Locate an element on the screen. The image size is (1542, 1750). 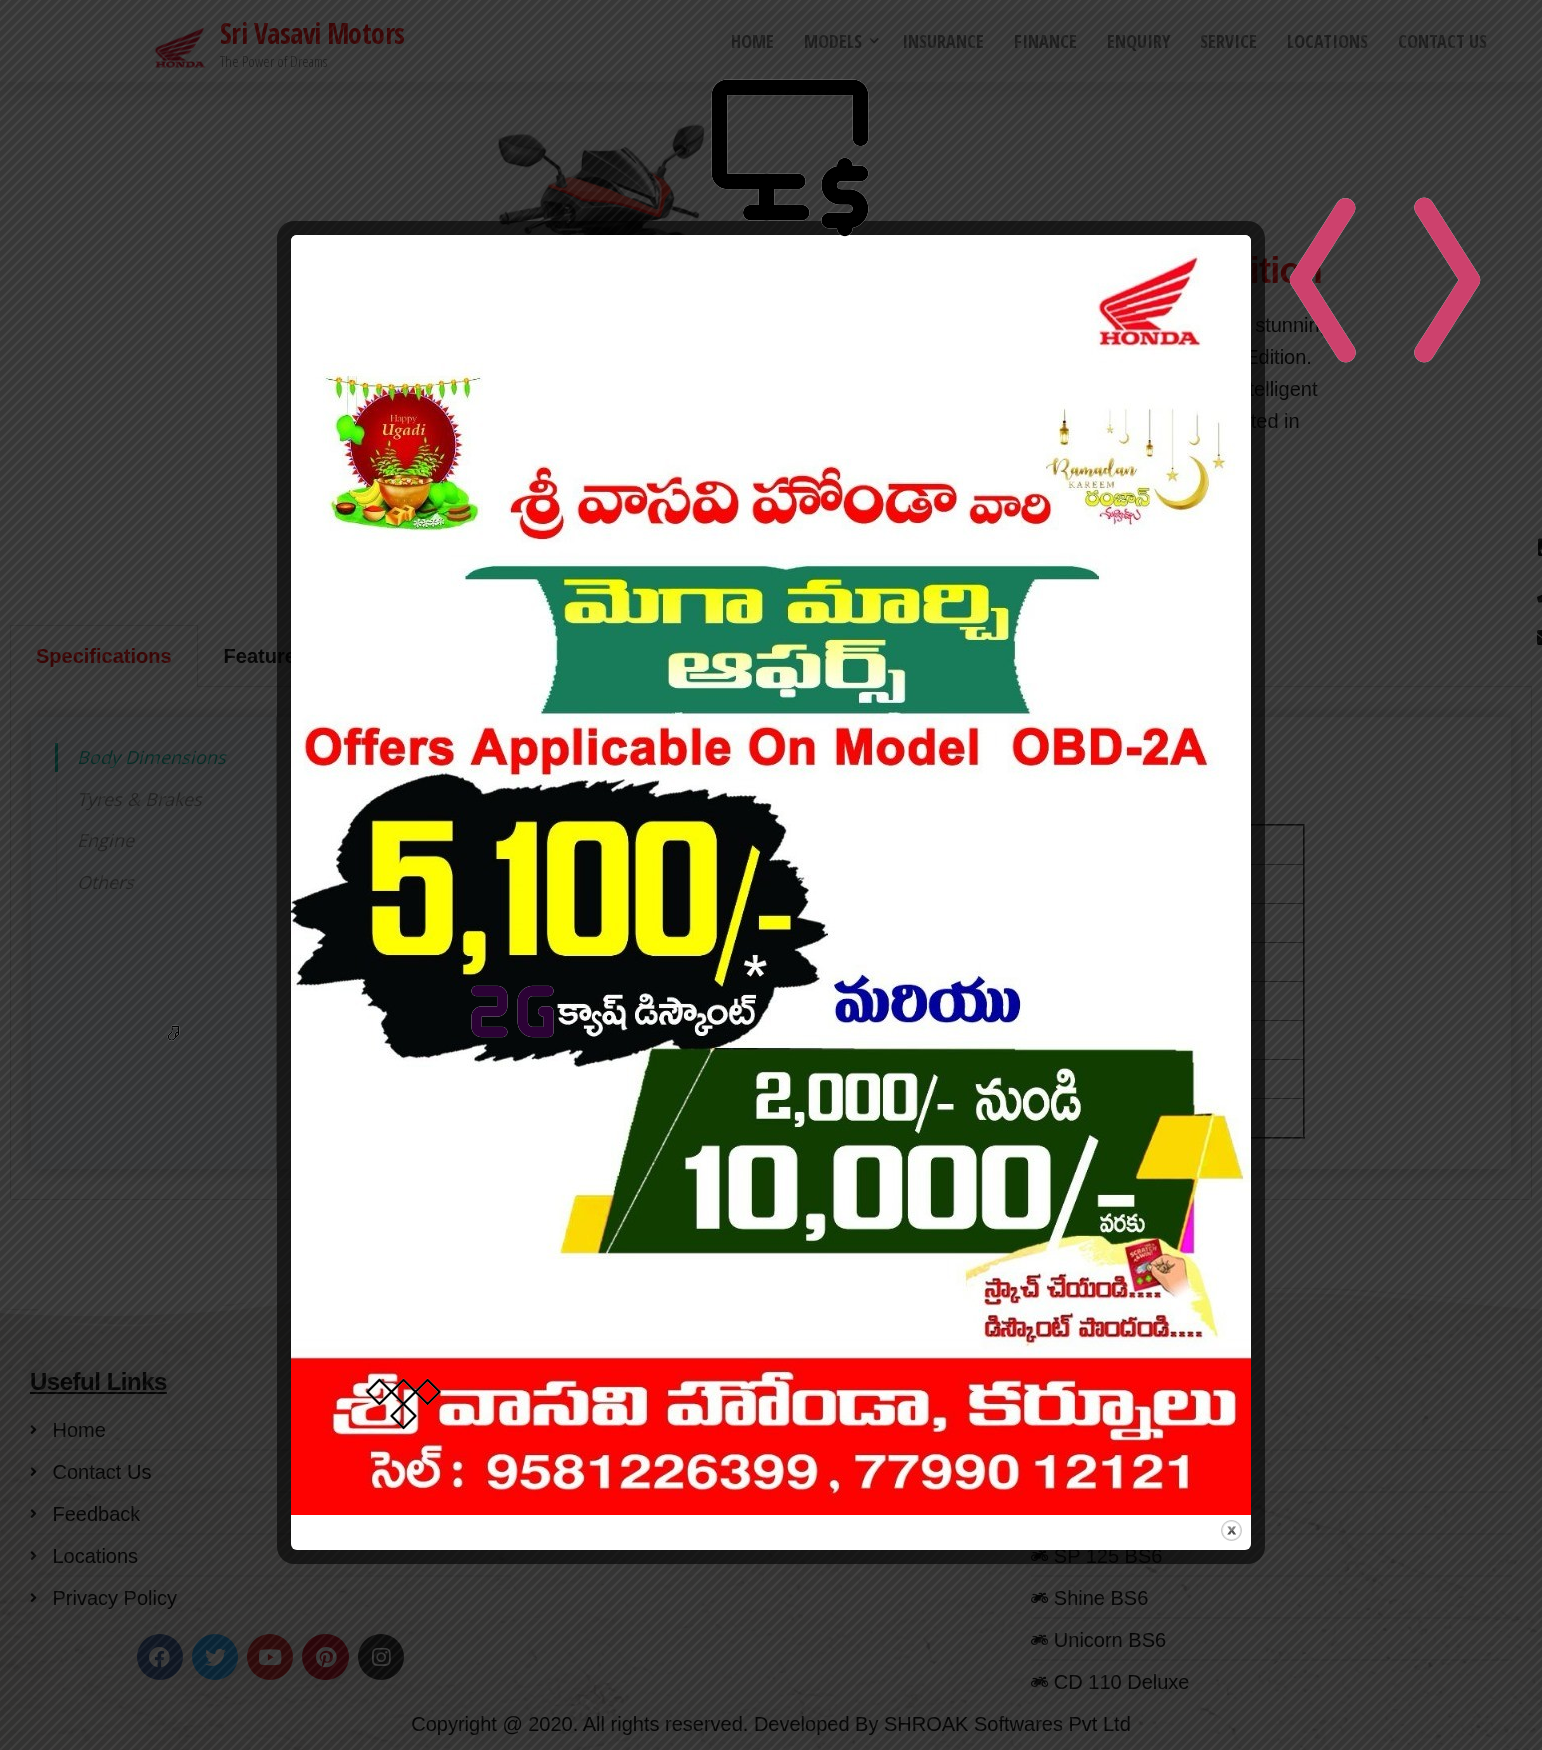
browse clothing or apparel items is located at coordinates (174, 1033).